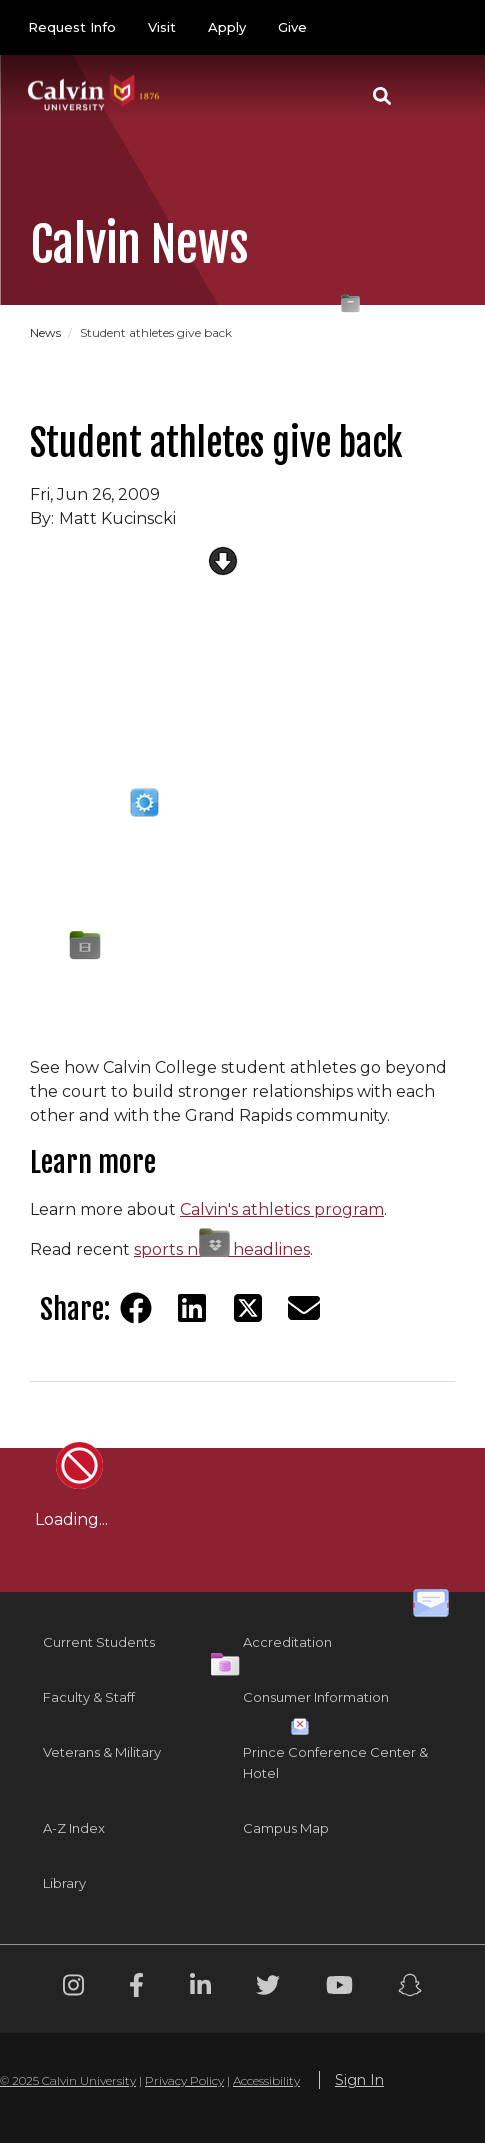  What do you see at coordinates (85, 945) in the screenshot?
I see `open your videos folder` at bounding box center [85, 945].